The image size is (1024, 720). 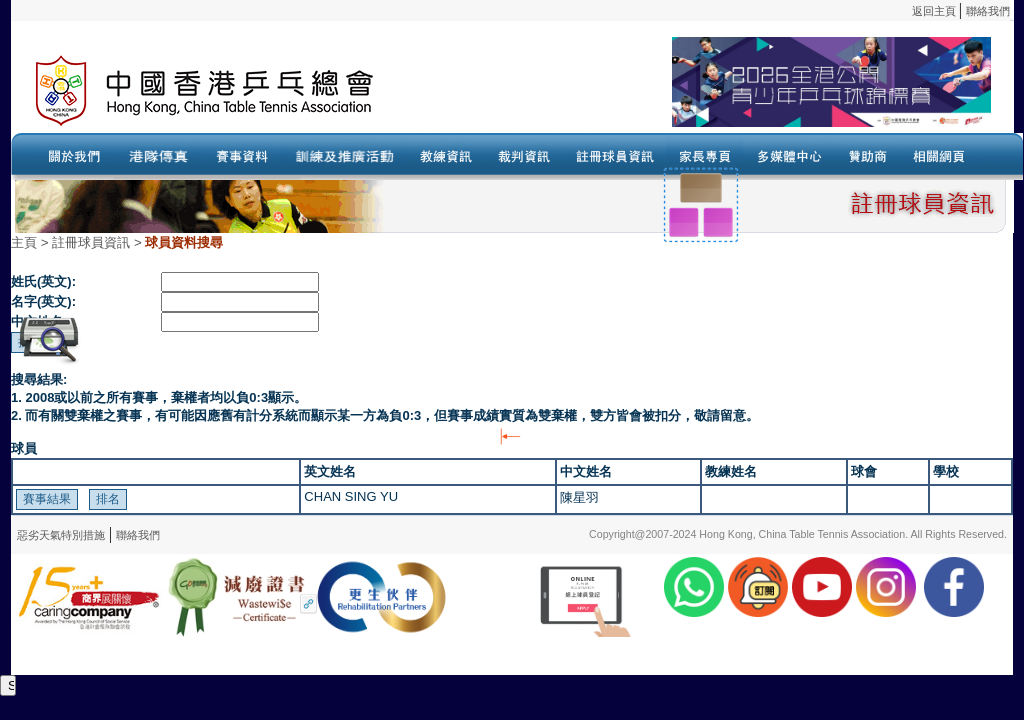 I want to click on go to the first item in a list or sequence, so click(x=510, y=436).